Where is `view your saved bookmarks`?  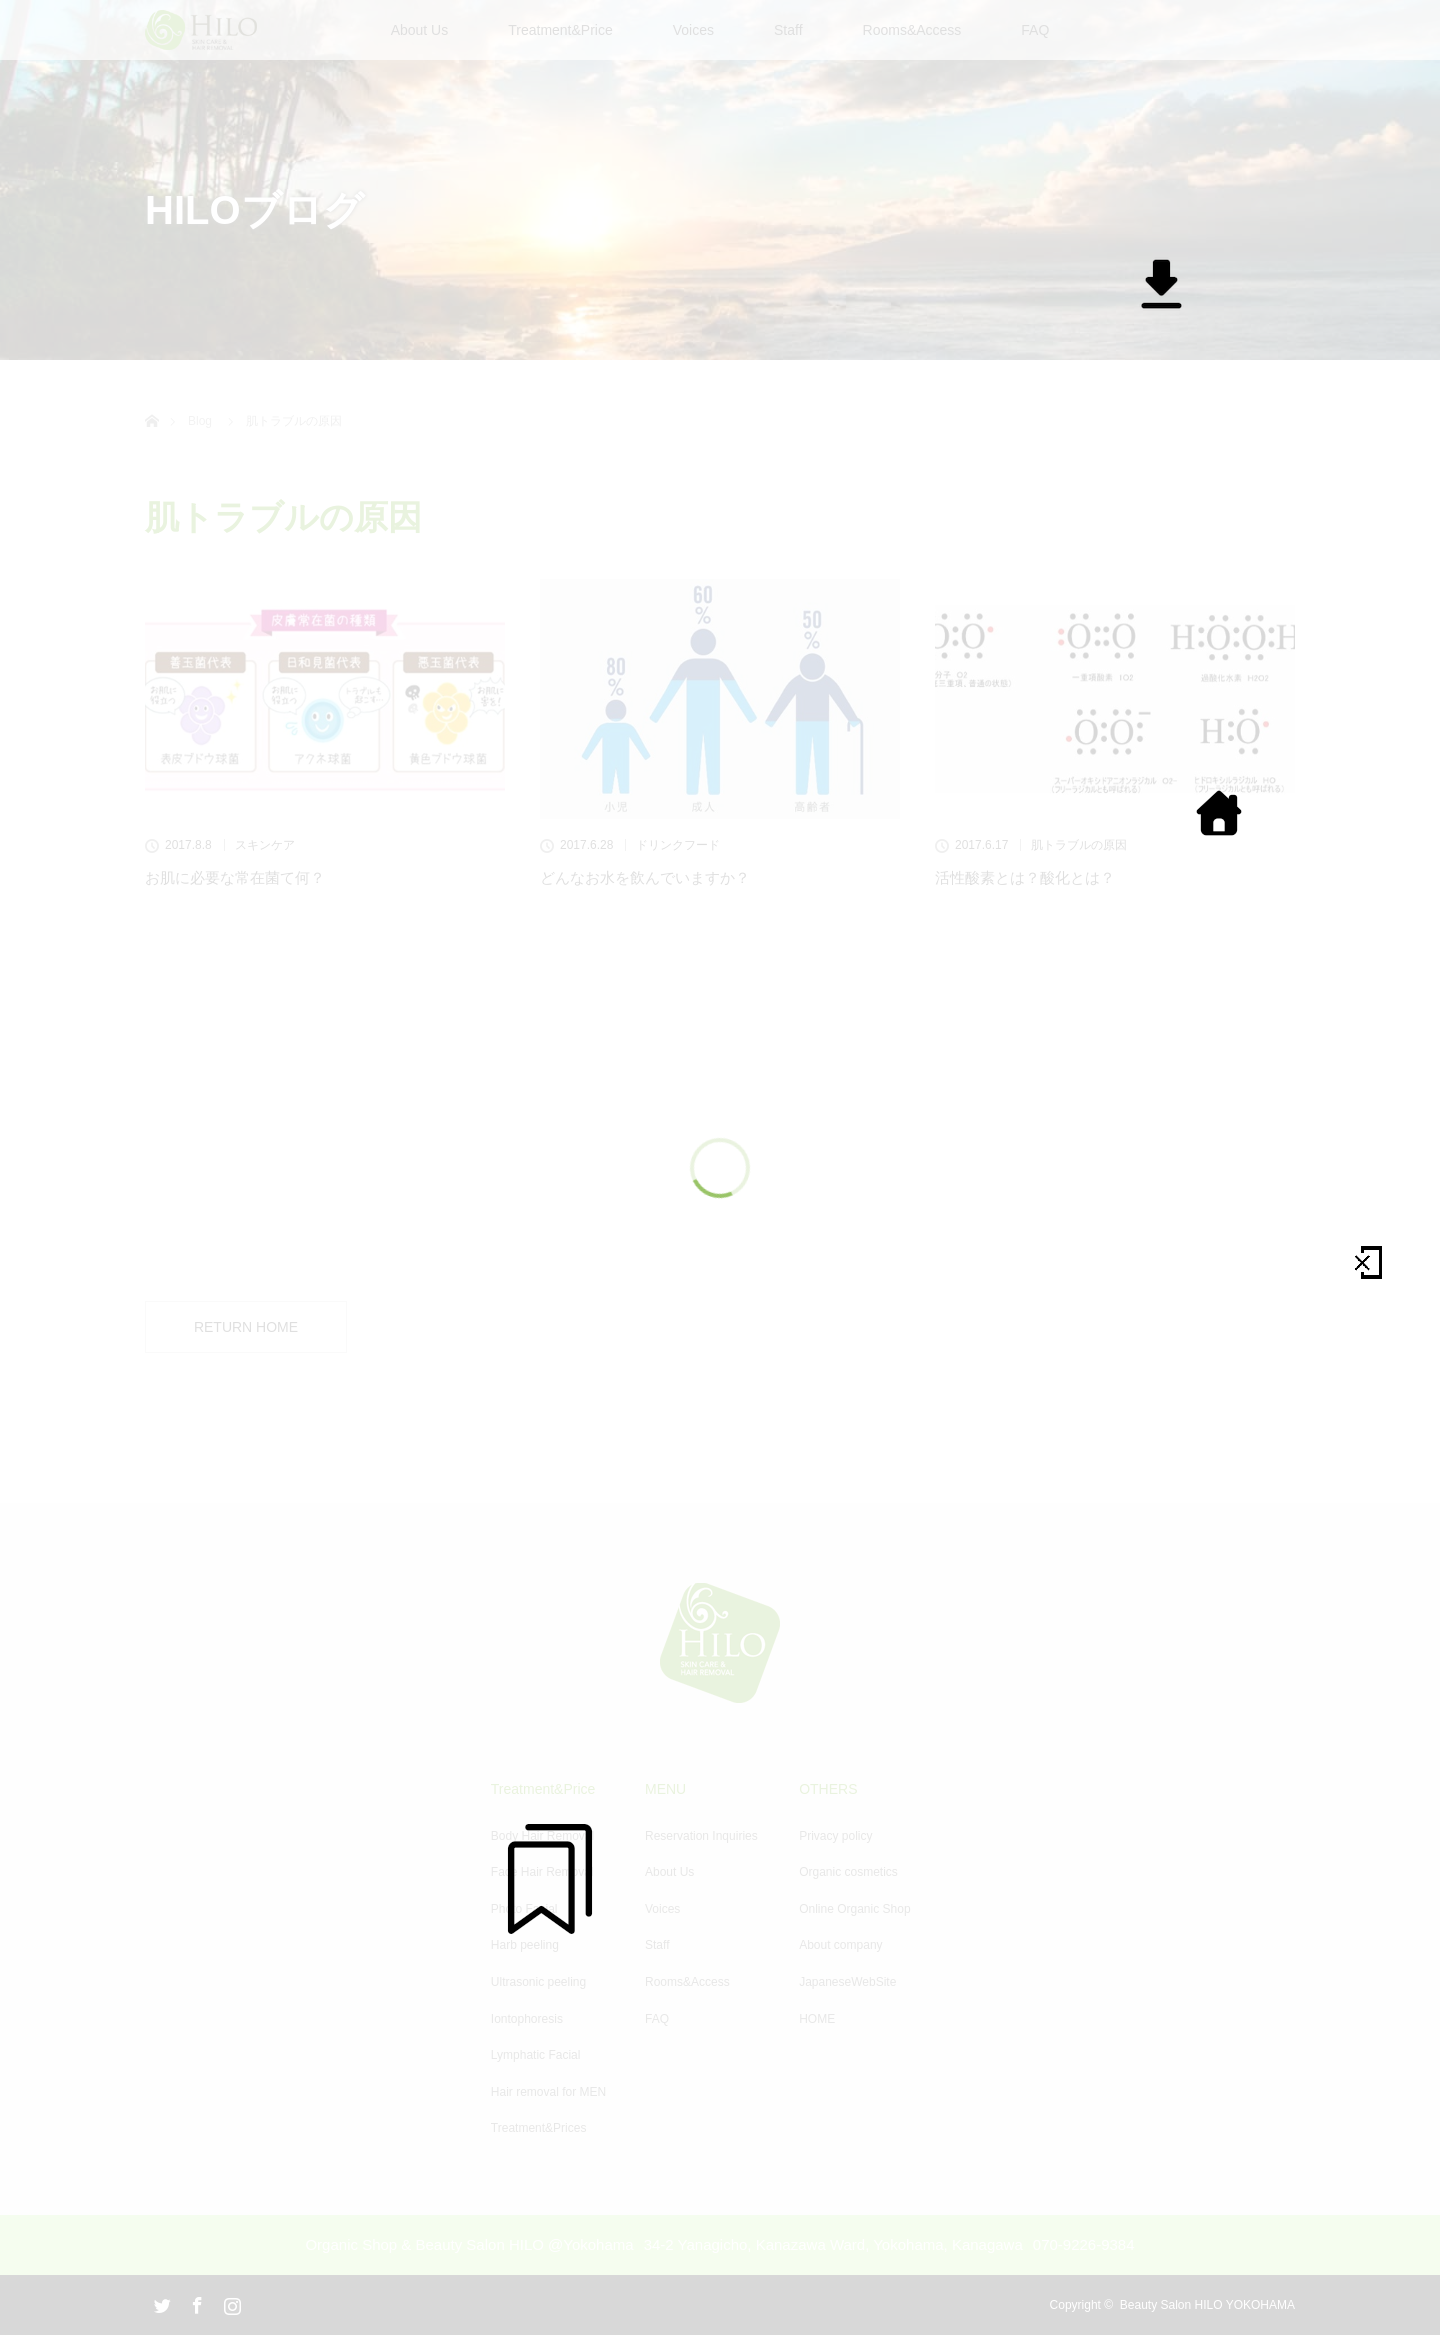 view your saved bookmarks is located at coordinates (550, 1879).